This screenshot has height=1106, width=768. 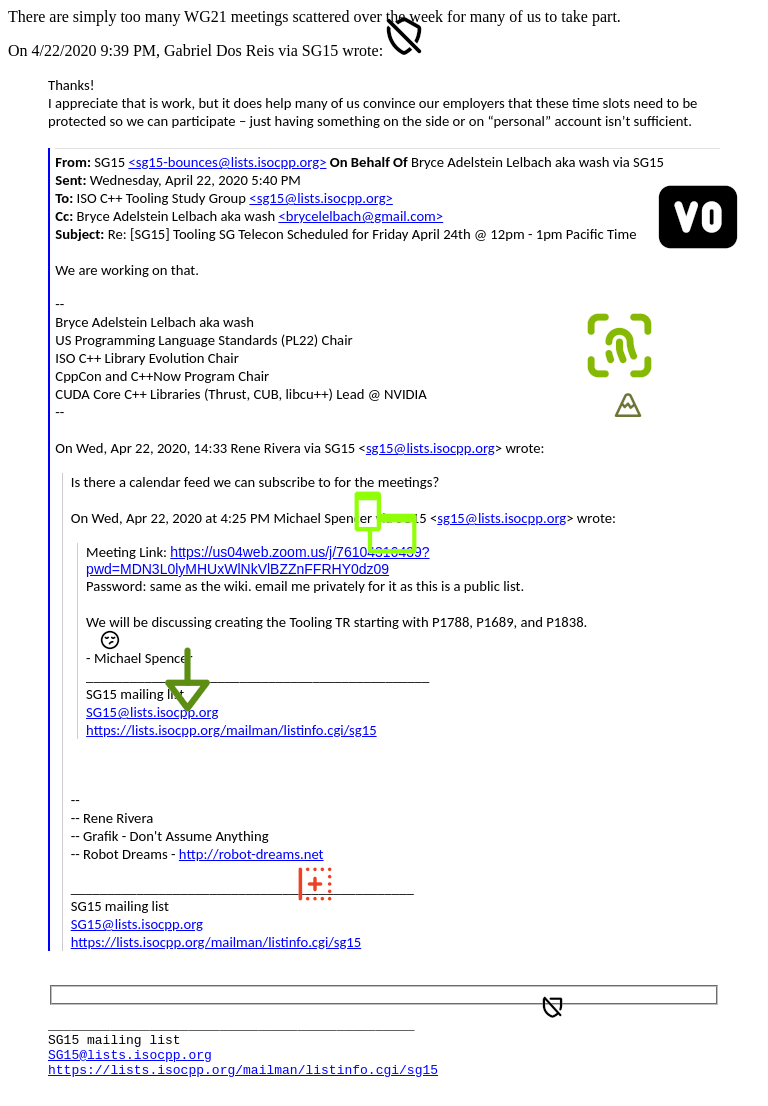 What do you see at coordinates (187, 679) in the screenshot?
I see `indicates digital ground connection in circuit diagrams` at bounding box center [187, 679].